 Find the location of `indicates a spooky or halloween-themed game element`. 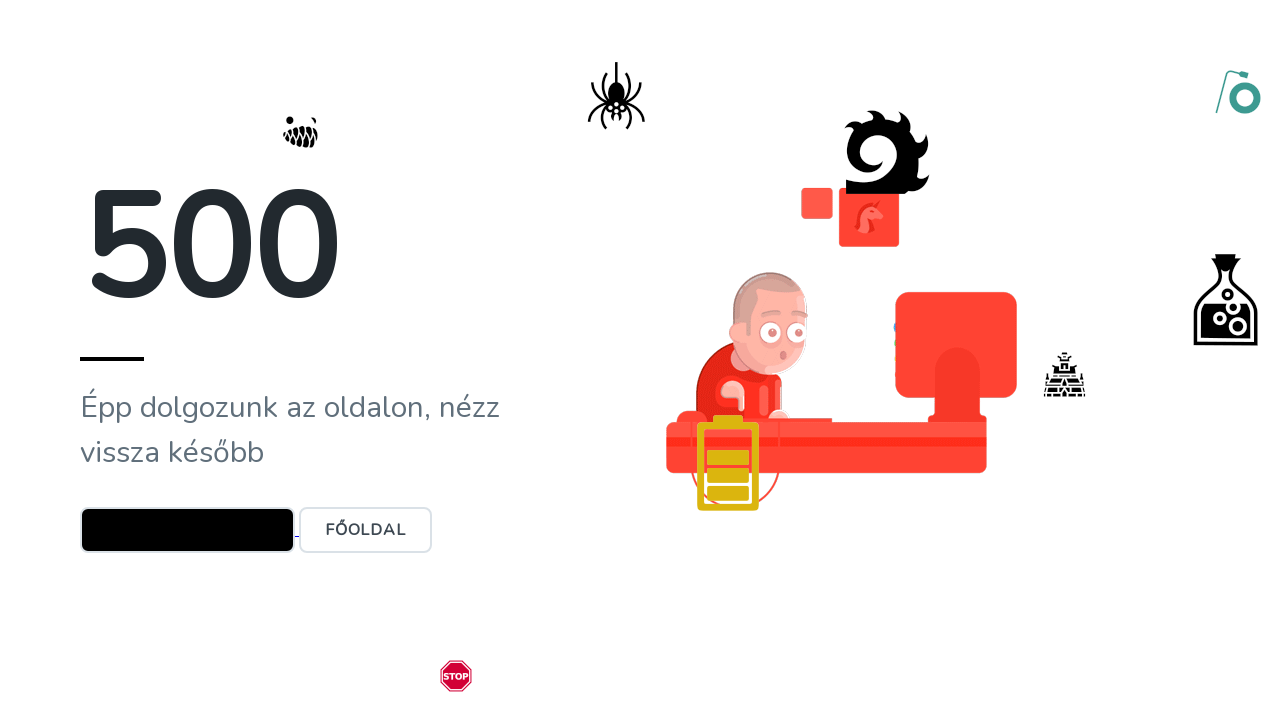

indicates a spooky or halloween-themed game element is located at coordinates (616, 96).